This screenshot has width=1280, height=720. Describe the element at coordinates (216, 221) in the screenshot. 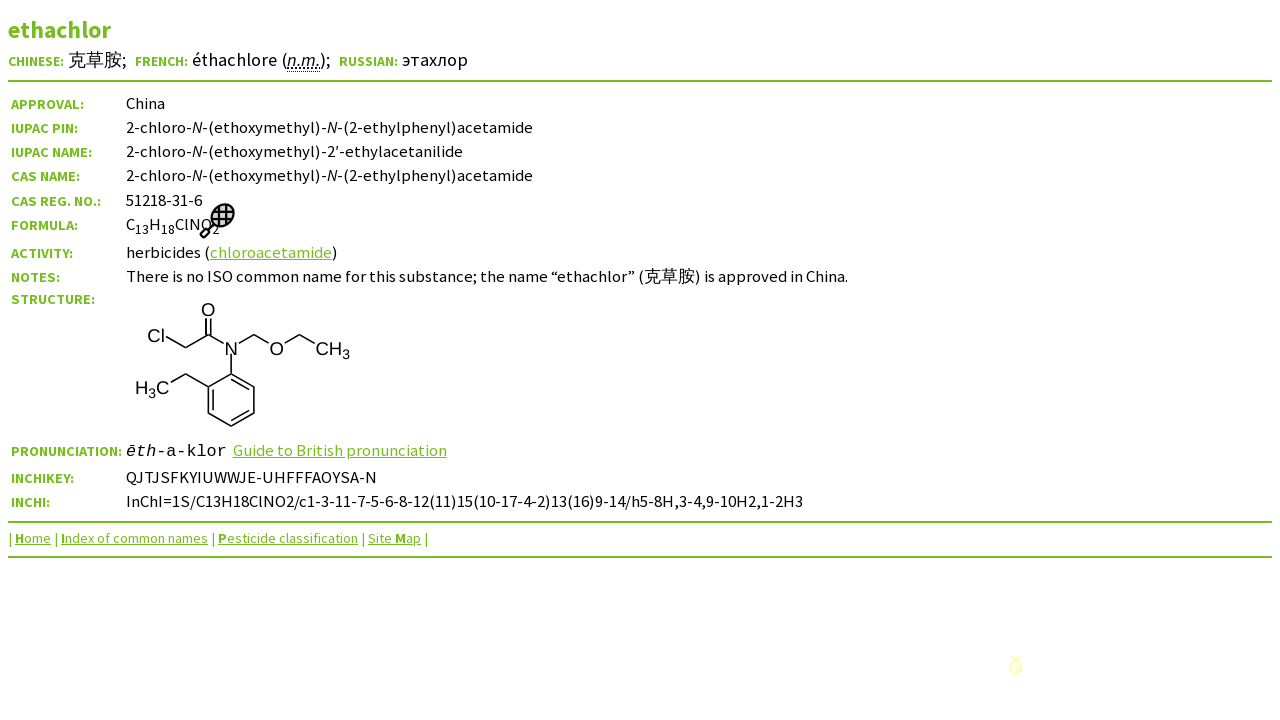

I see `access tennis or racquet sports features` at that location.